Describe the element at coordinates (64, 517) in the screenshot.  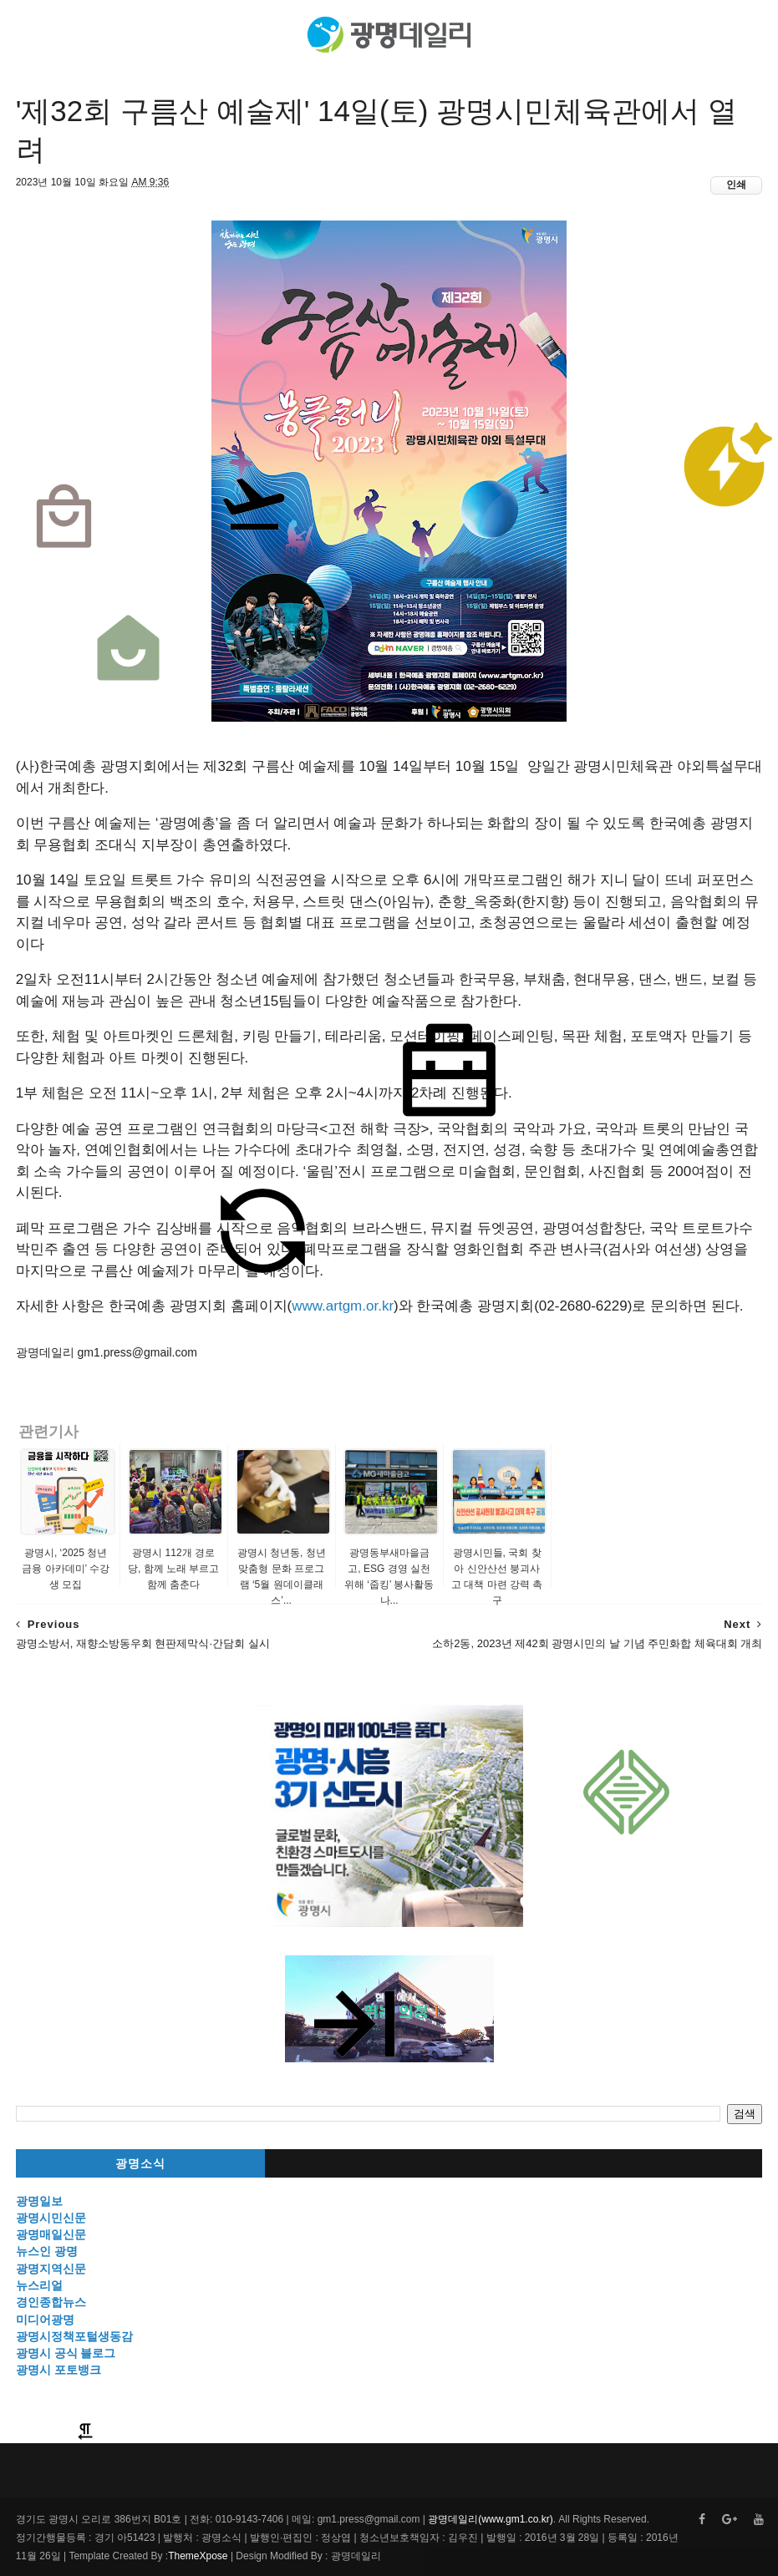
I see `view your shopping bag` at that location.